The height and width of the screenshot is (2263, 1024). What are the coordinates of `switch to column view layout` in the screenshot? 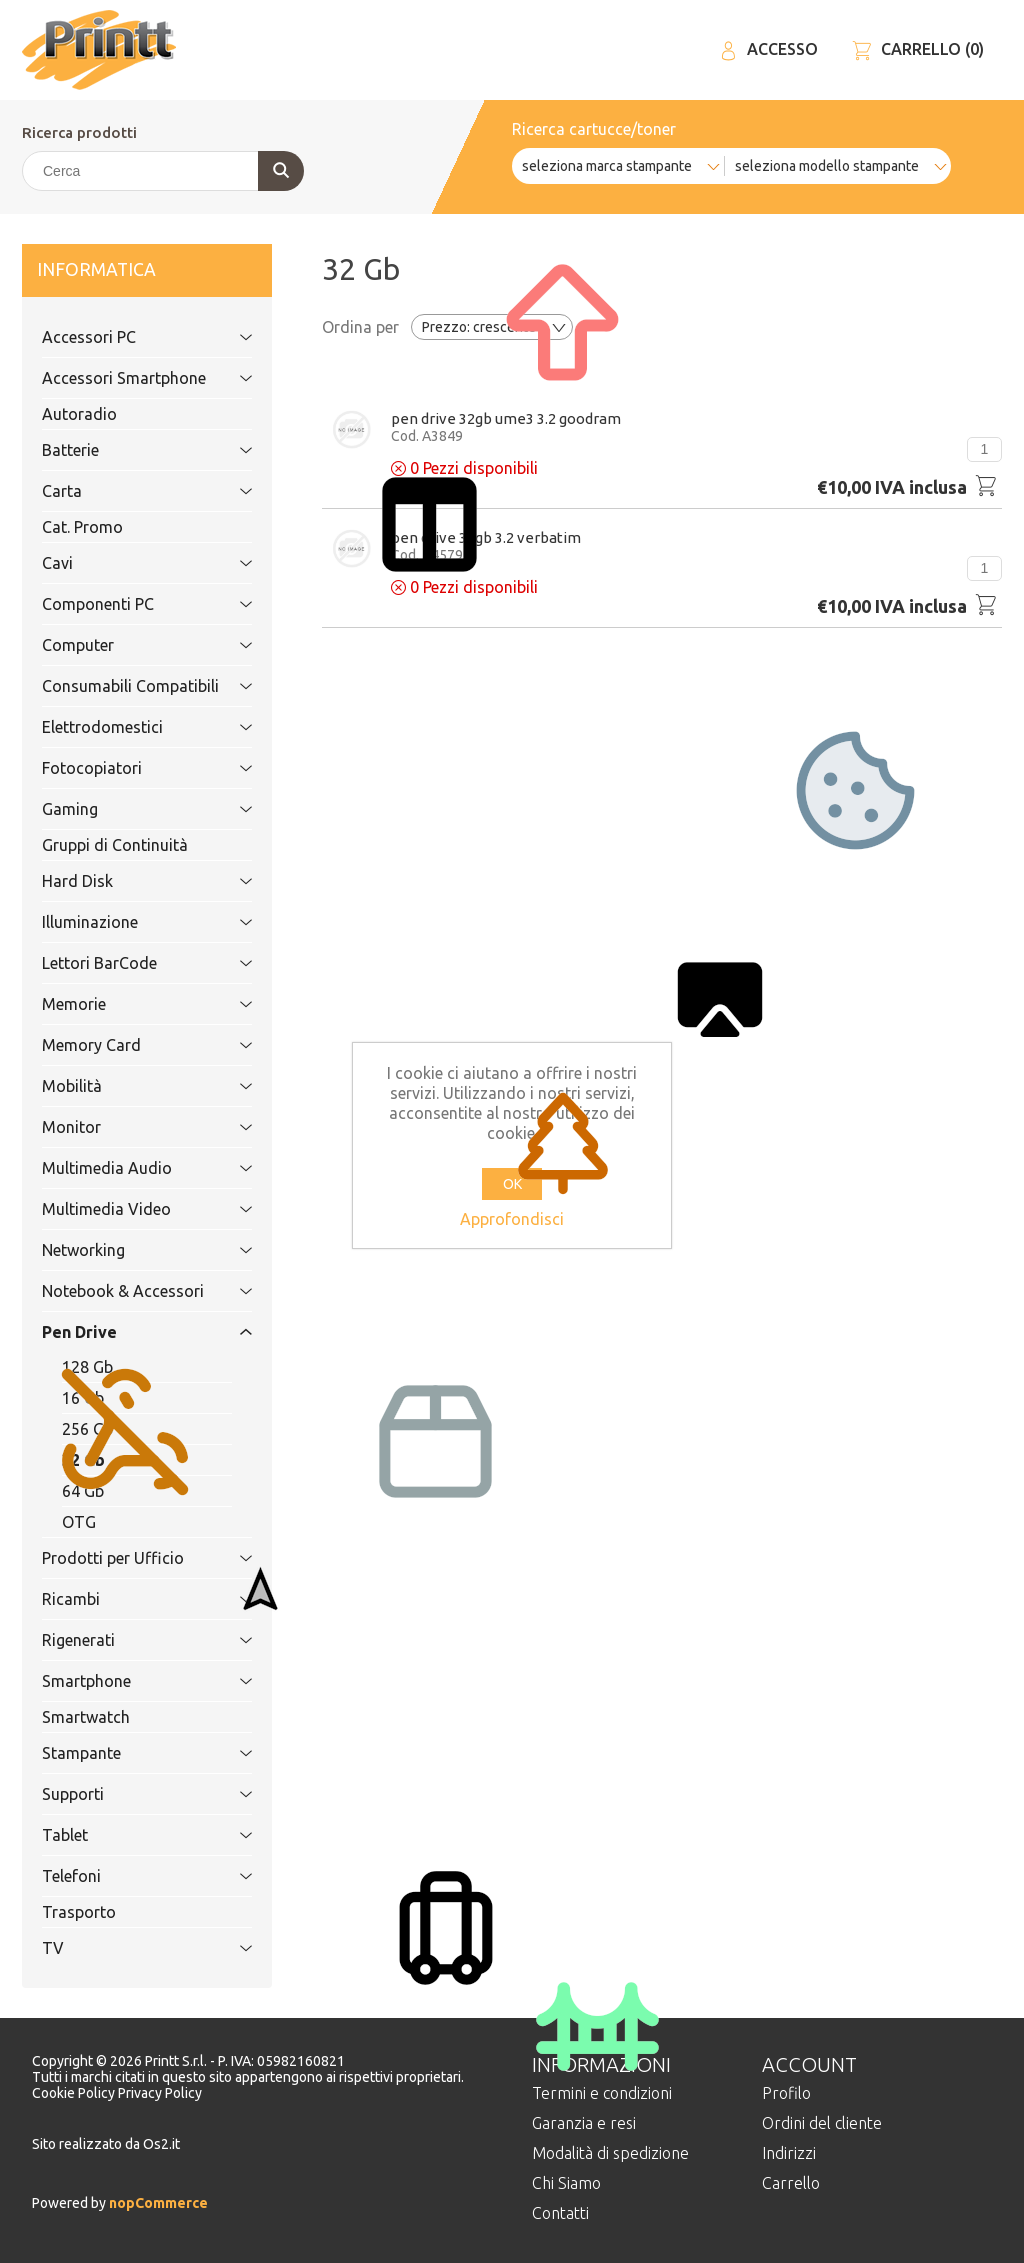 It's located at (429, 524).